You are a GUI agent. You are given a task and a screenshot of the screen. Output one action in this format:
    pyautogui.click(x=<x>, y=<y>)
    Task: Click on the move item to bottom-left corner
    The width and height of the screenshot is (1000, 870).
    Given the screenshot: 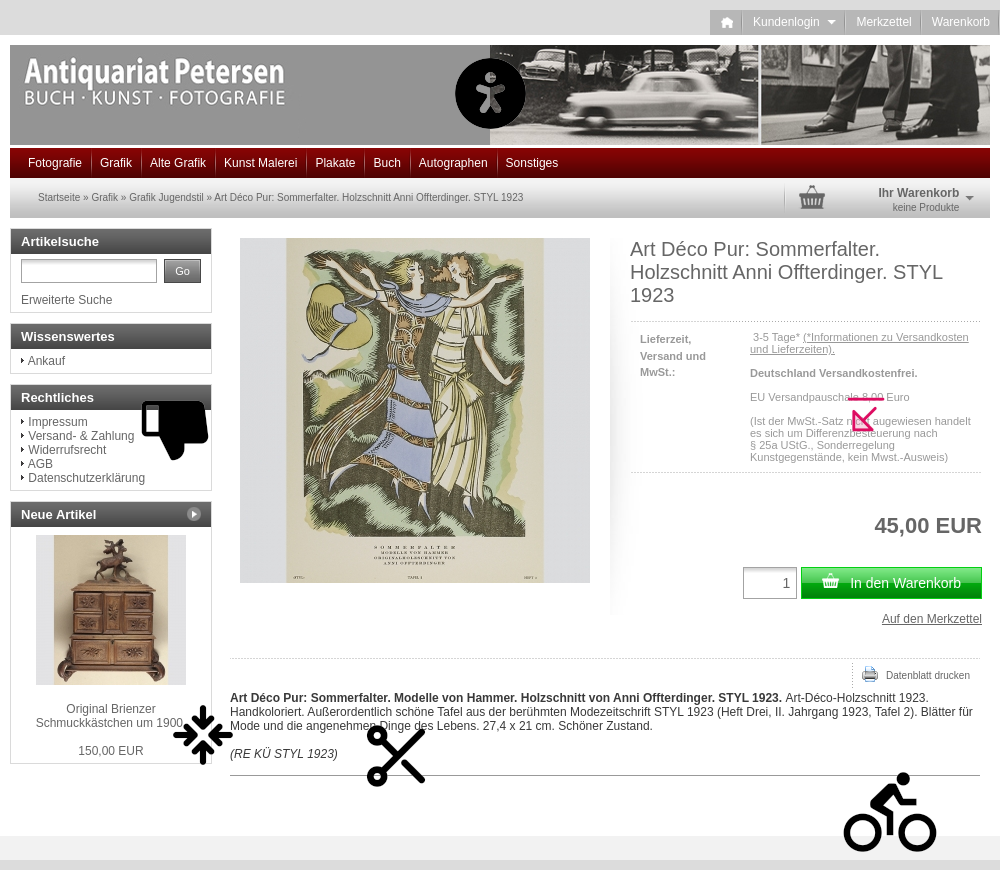 What is the action you would take?
    pyautogui.click(x=864, y=414)
    